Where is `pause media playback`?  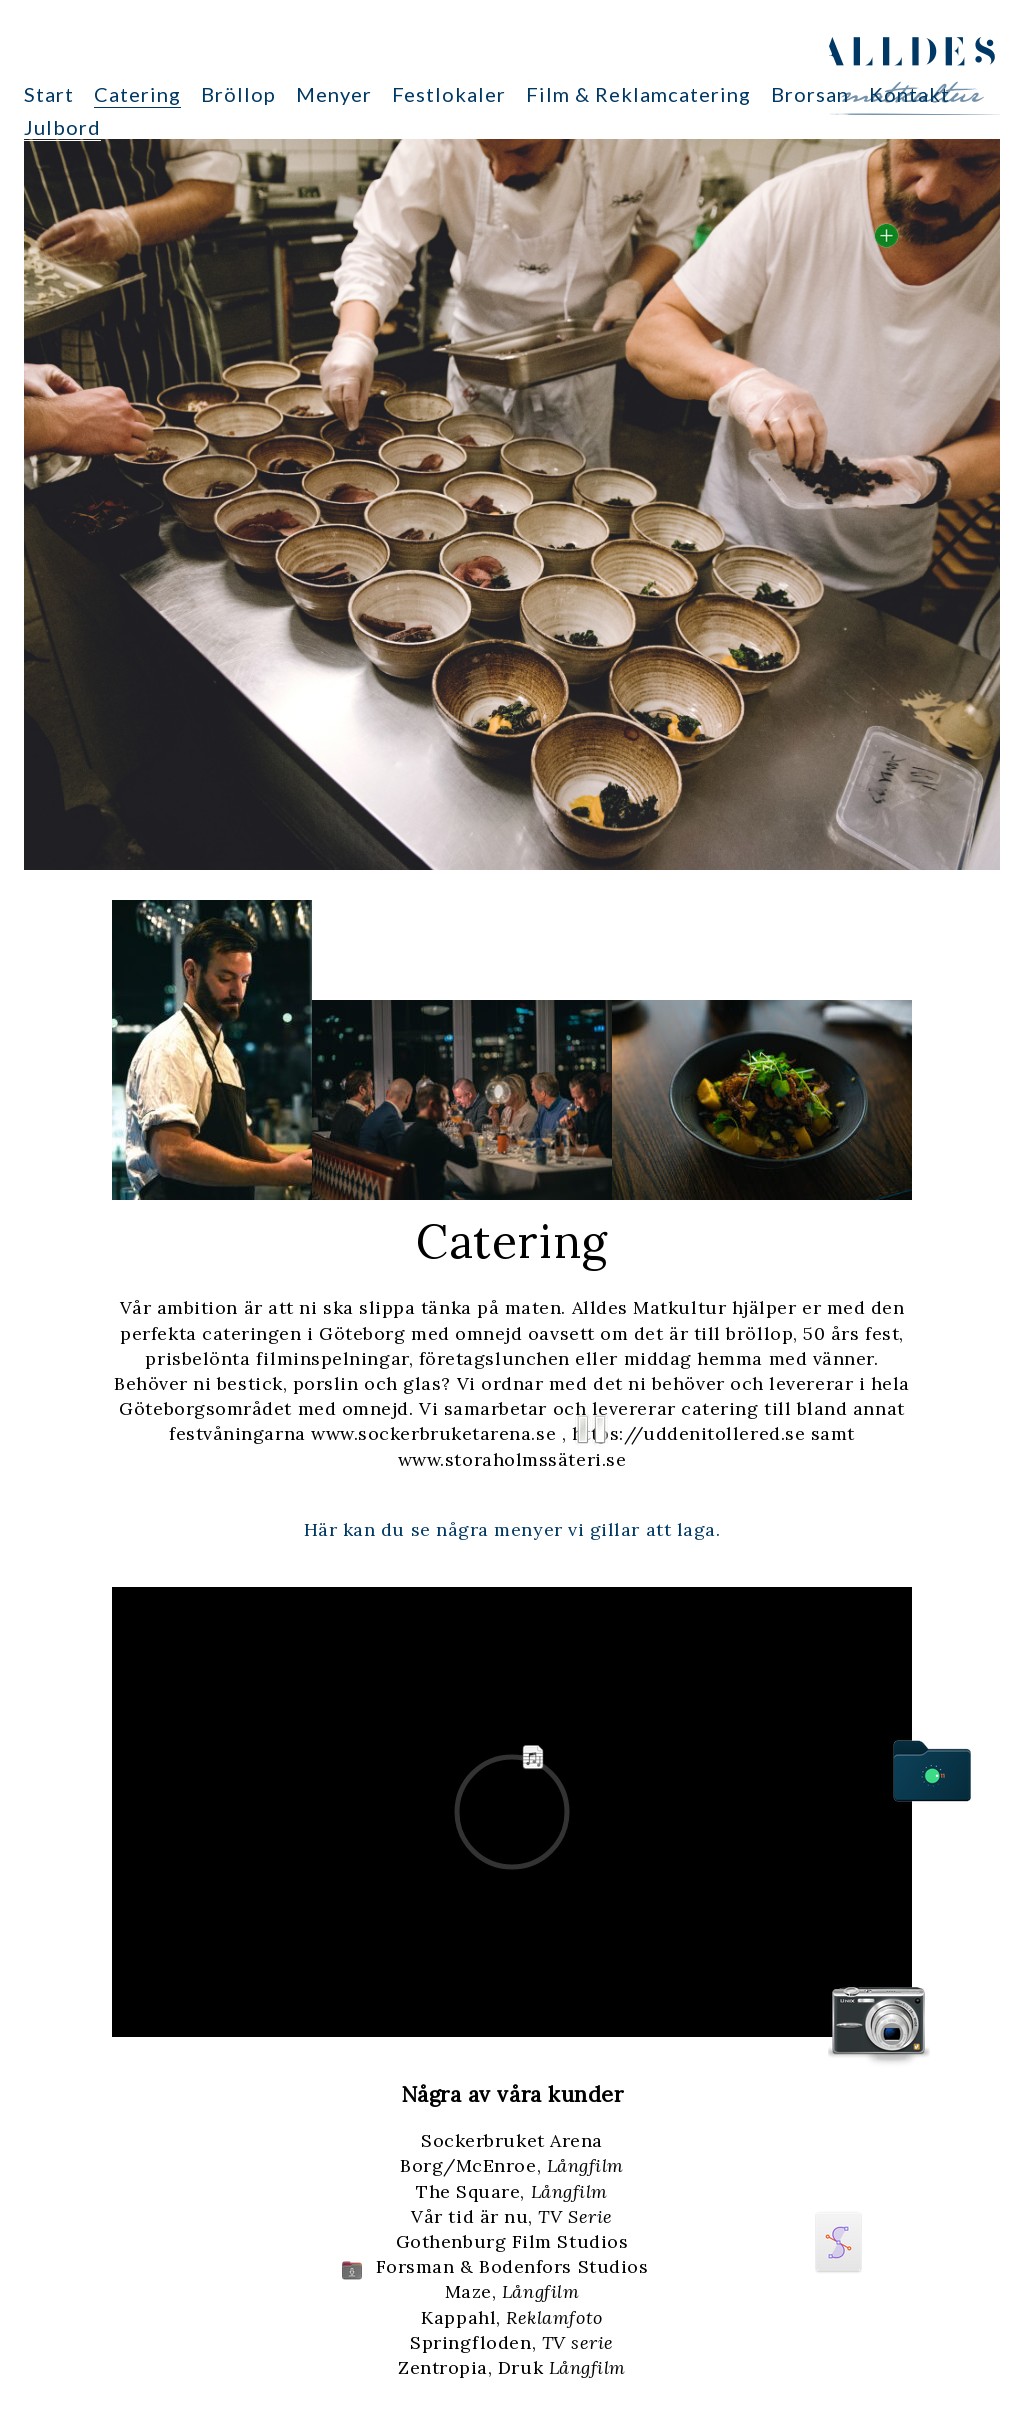 pause media playback is located at coordinates (591, 1429).